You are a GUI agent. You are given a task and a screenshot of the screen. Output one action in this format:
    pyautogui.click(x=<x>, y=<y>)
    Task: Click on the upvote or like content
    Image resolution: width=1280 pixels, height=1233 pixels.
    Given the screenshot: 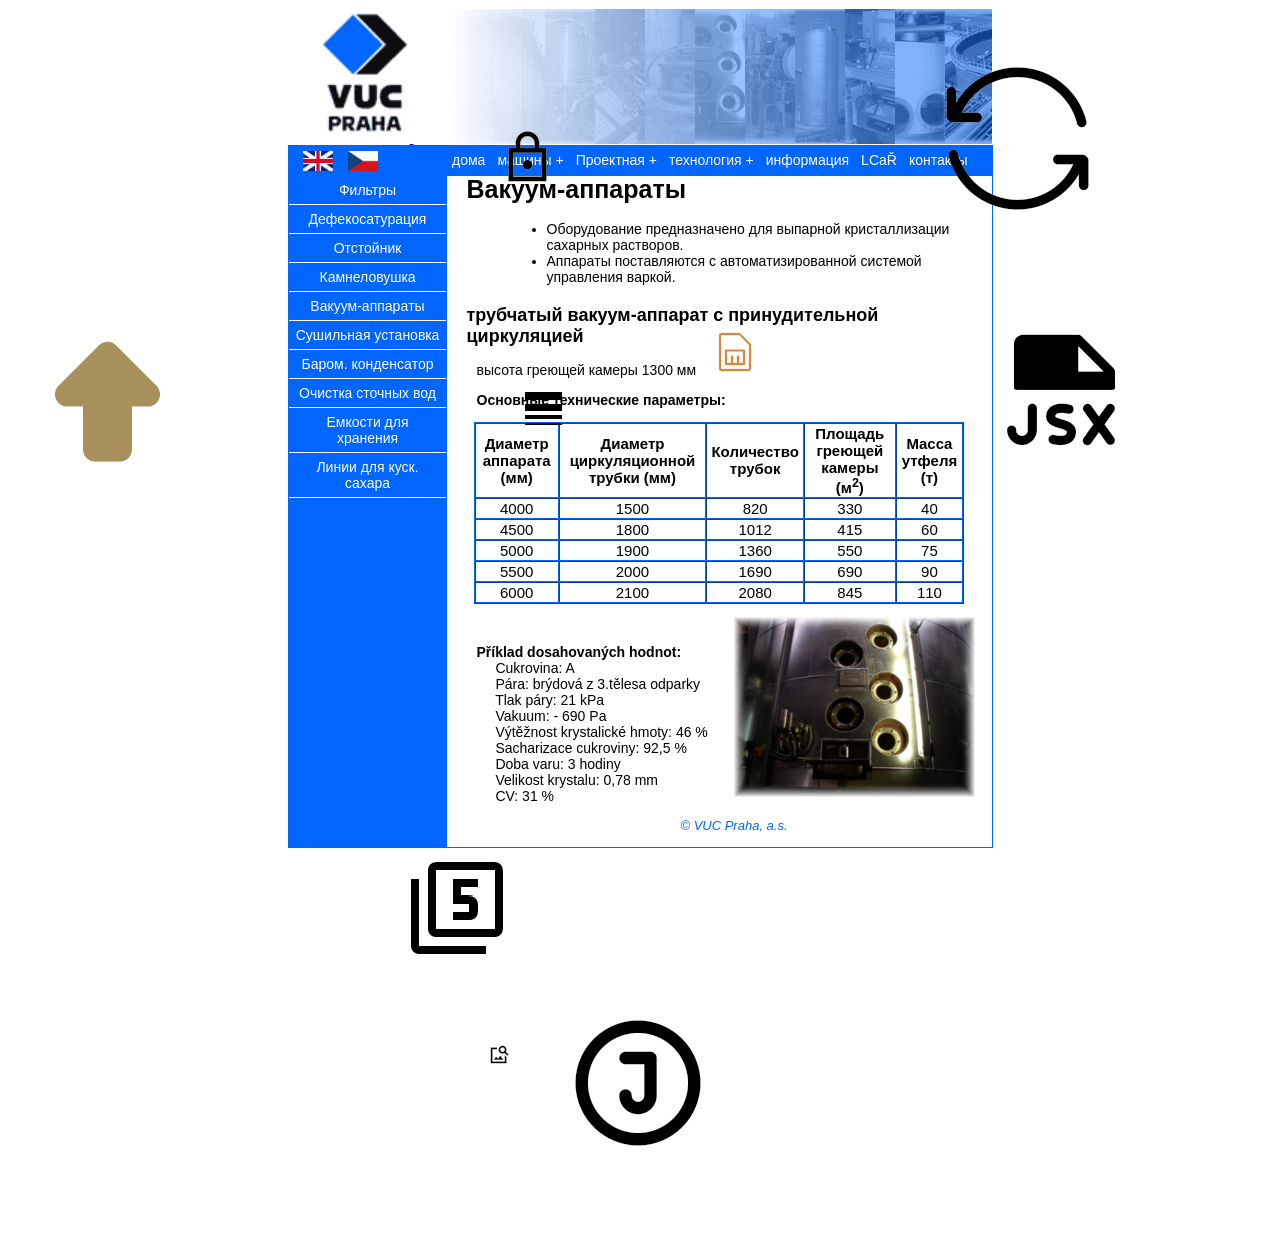 What is the action you would take?
    pyautogui.click(x=107, y=400)
    